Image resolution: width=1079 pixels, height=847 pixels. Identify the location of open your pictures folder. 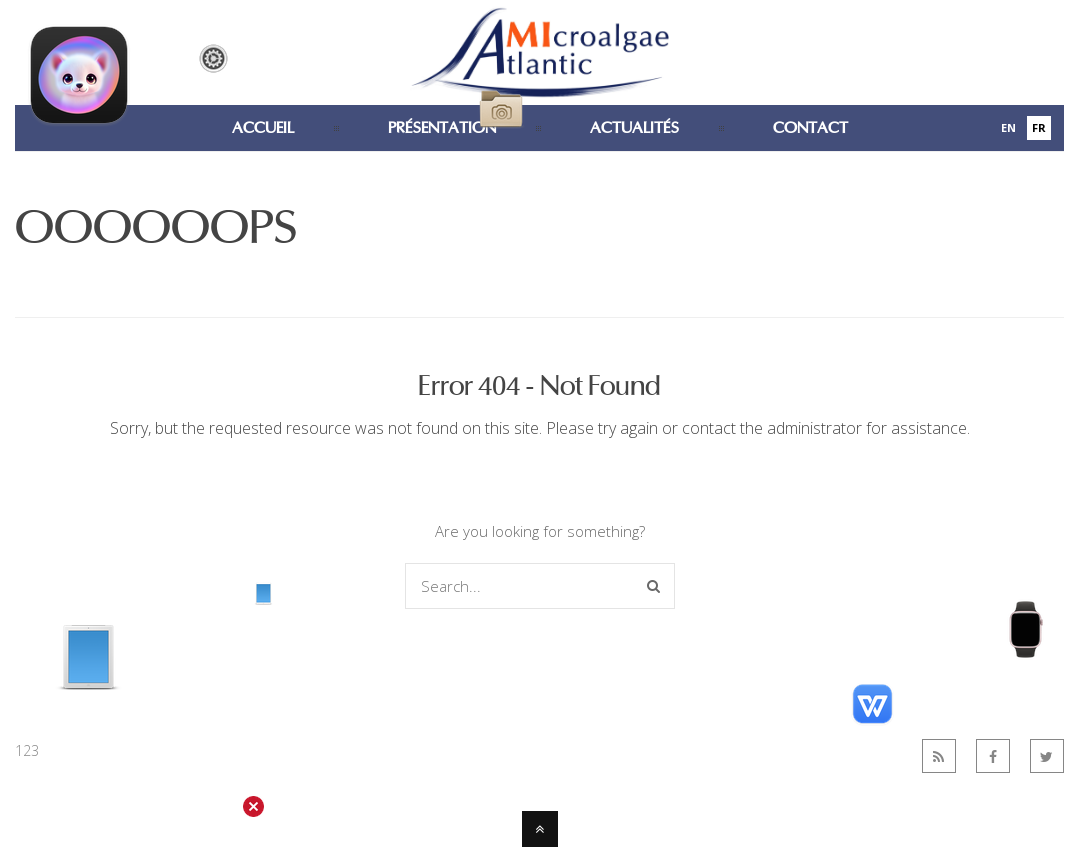
(501, 111).